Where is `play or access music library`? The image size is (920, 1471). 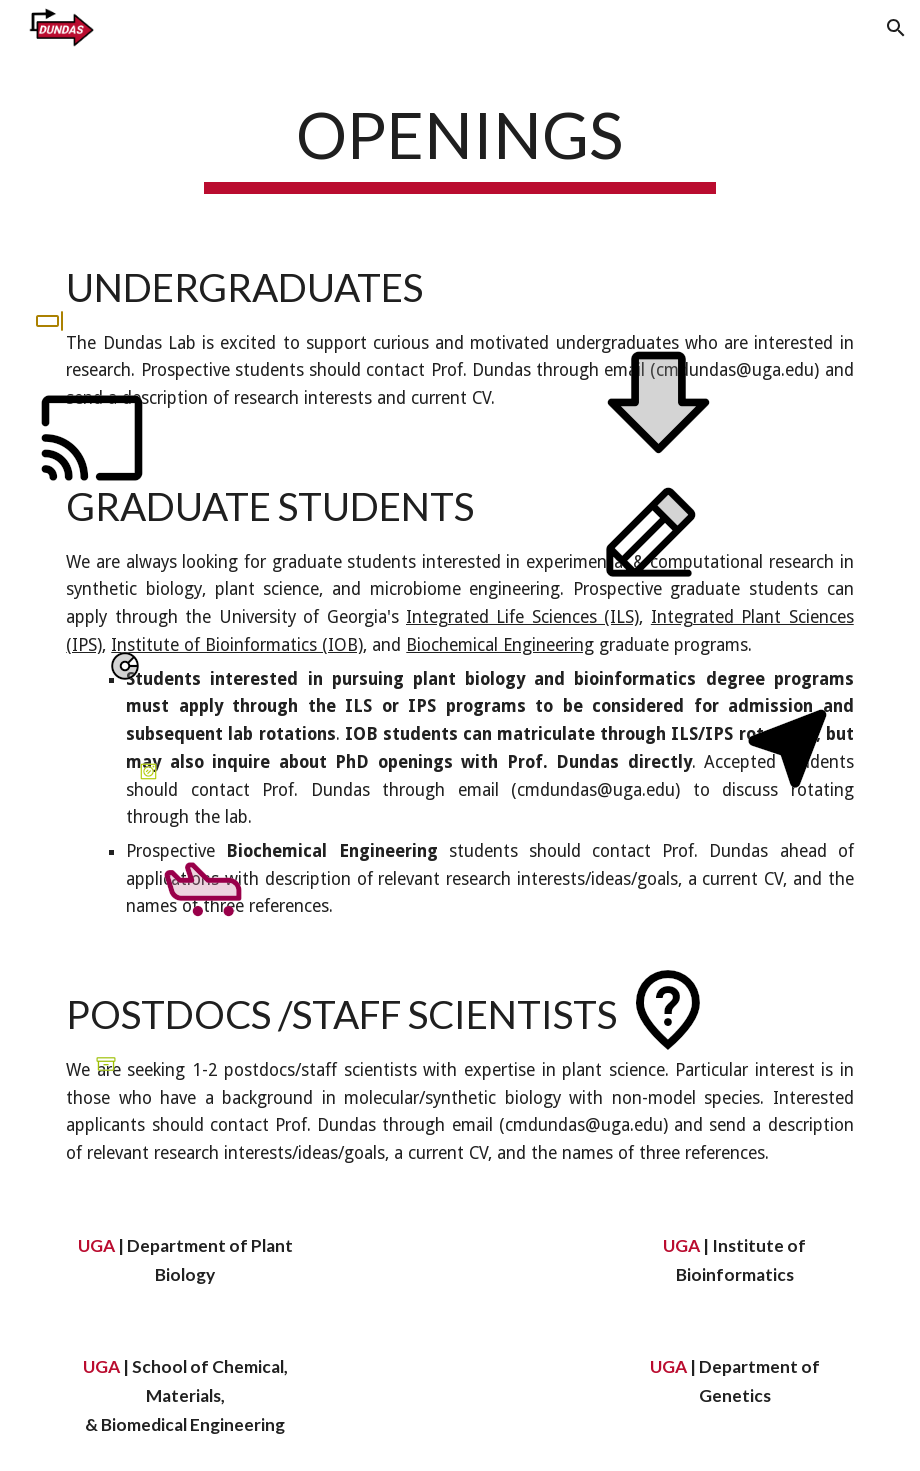 play or access music library is located at coordinates (125, 666).